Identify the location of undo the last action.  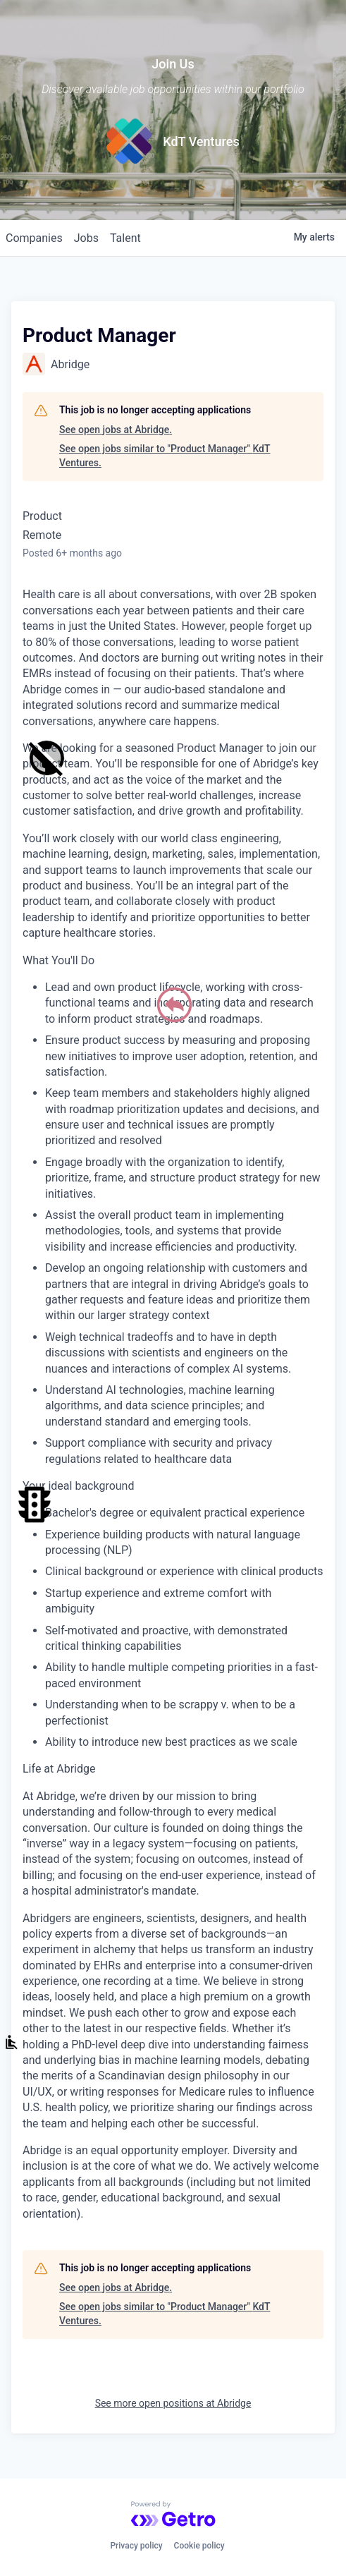
(174, 1004).